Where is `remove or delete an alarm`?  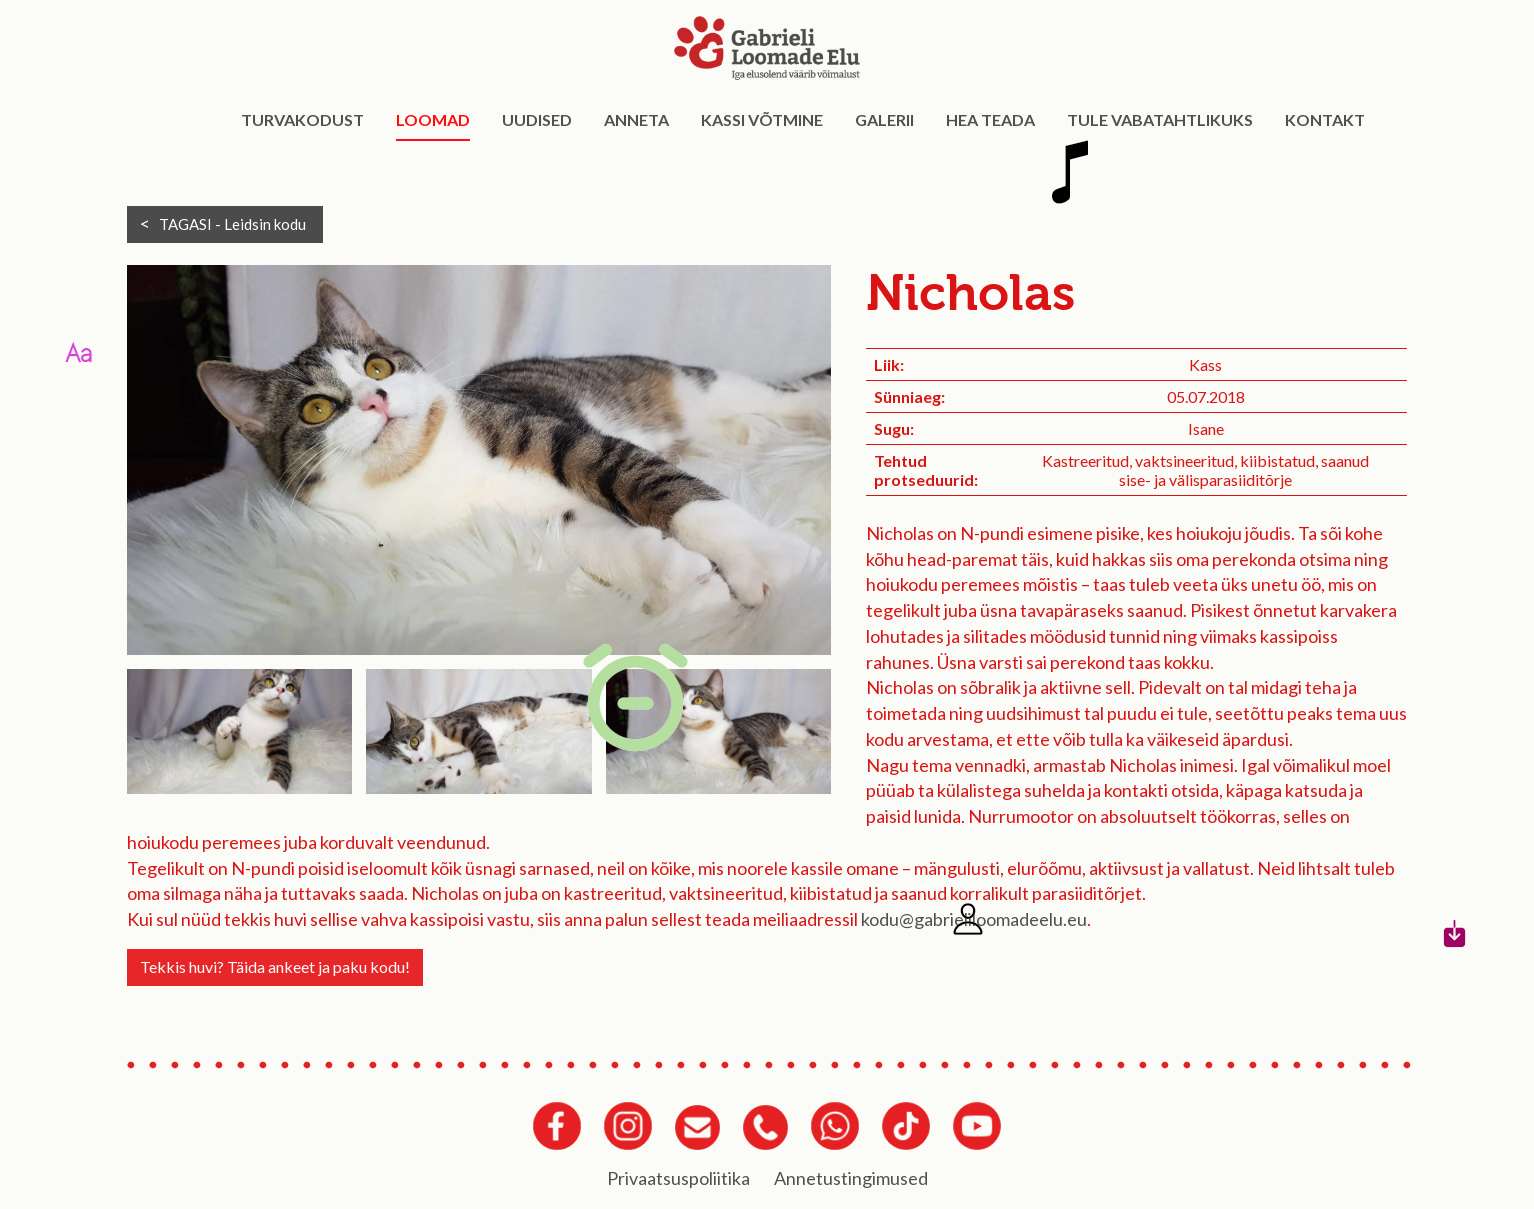
remove or delete an alarm is located at coordinates (635, 697).